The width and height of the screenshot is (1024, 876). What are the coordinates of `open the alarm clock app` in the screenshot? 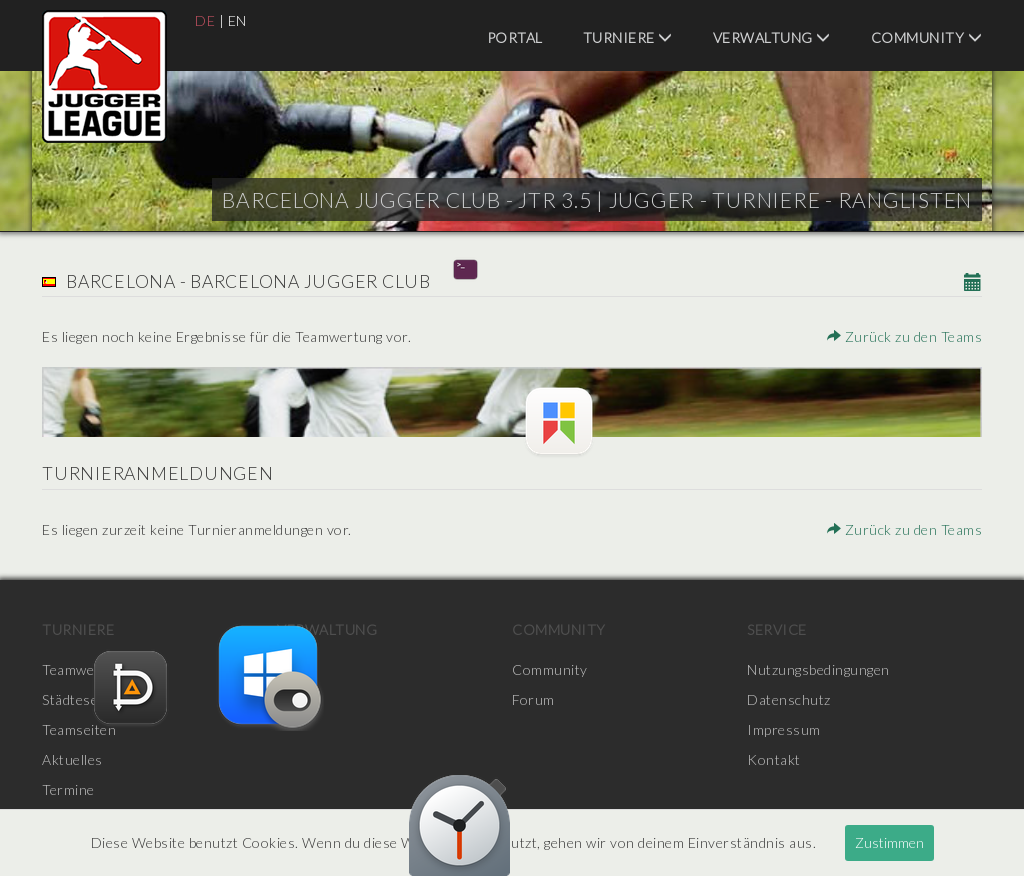 It's located at (459, 825).